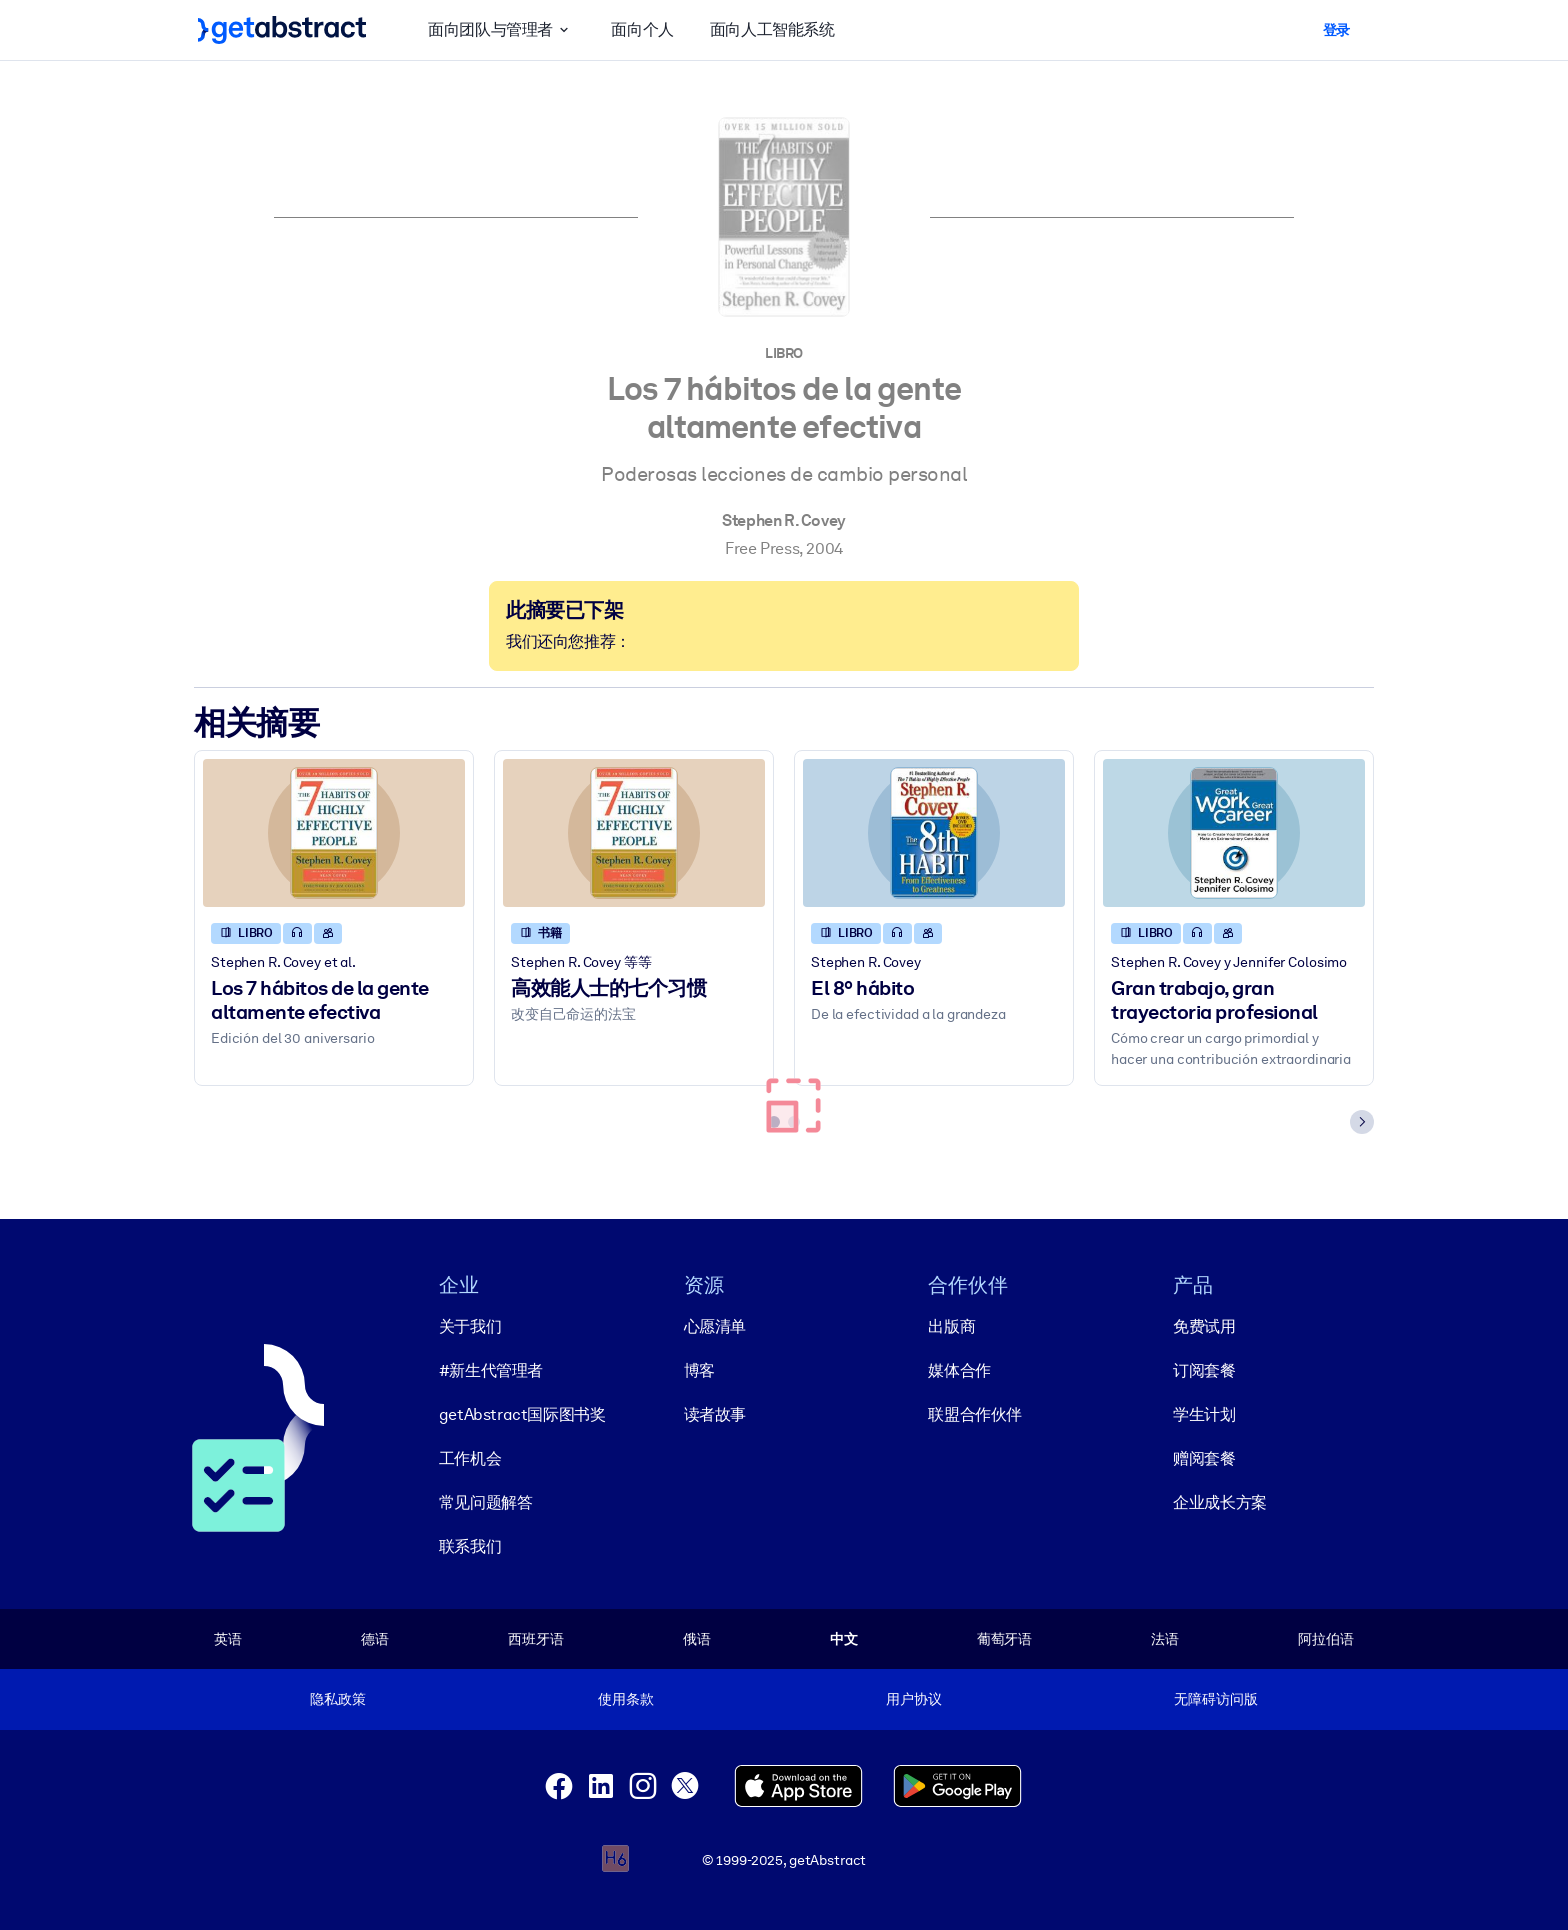 This screenshot has height=1930, width=1568. What do you see at coordinates (793, 1105) in the screenshot?
I see `resize an element or window` at bounding box center [793, 1105].